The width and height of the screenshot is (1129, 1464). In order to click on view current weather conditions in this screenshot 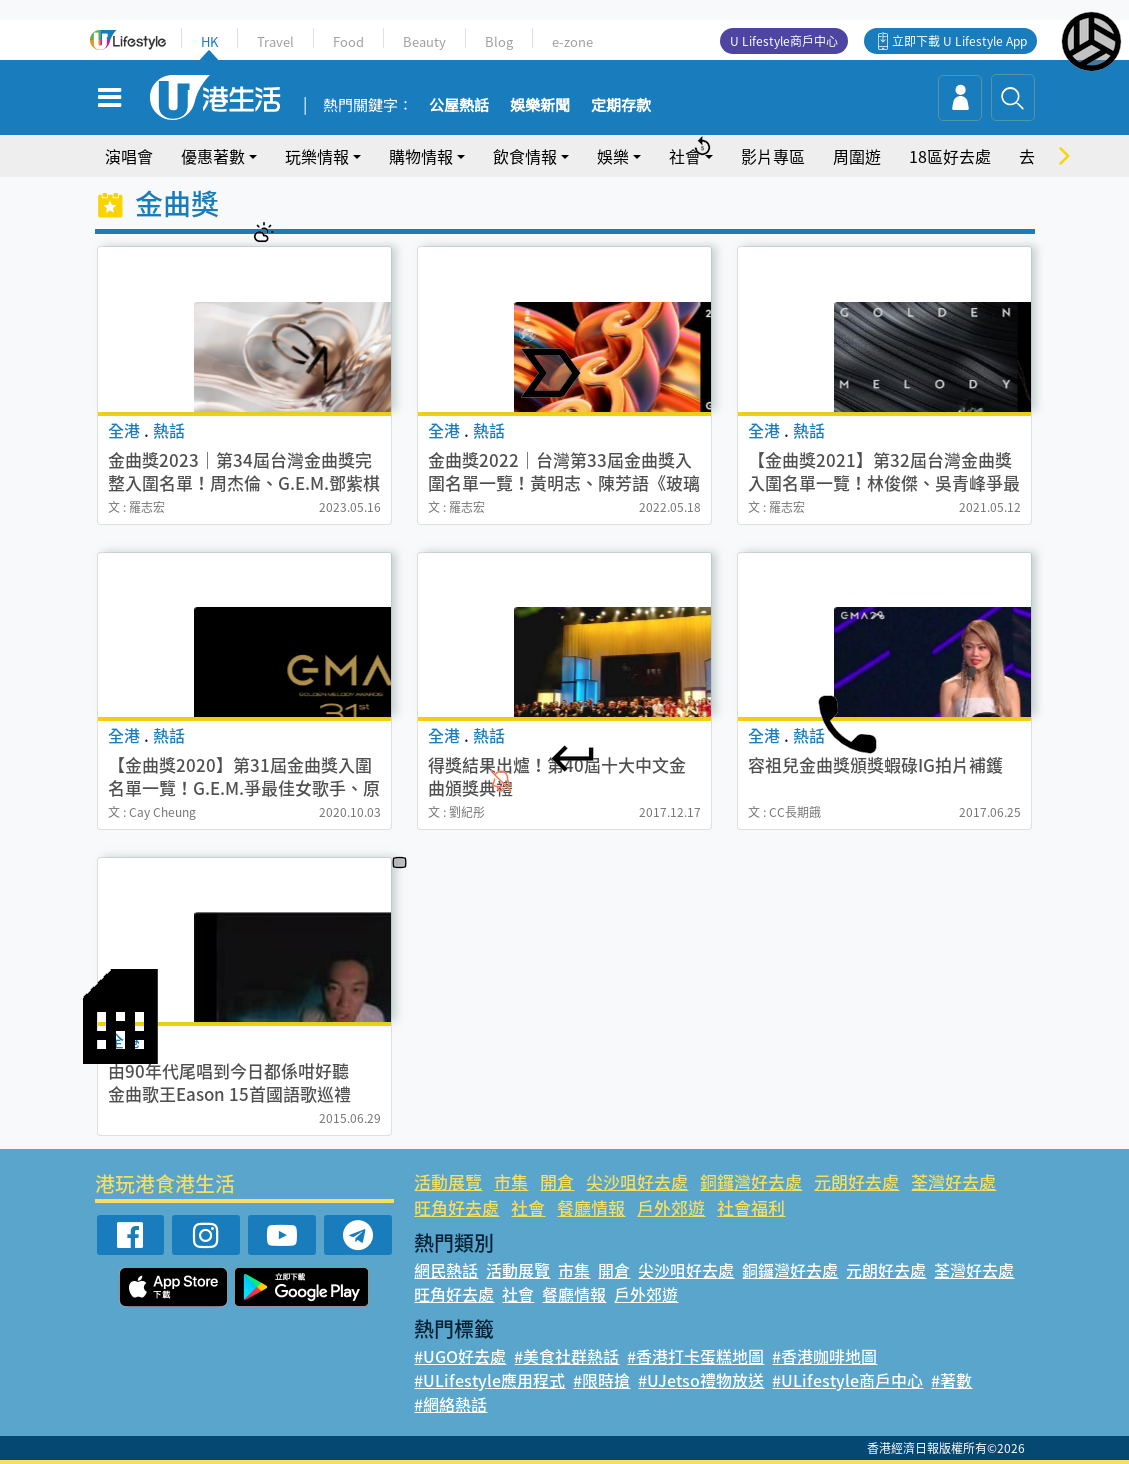, I will do `click(264, 232)`.